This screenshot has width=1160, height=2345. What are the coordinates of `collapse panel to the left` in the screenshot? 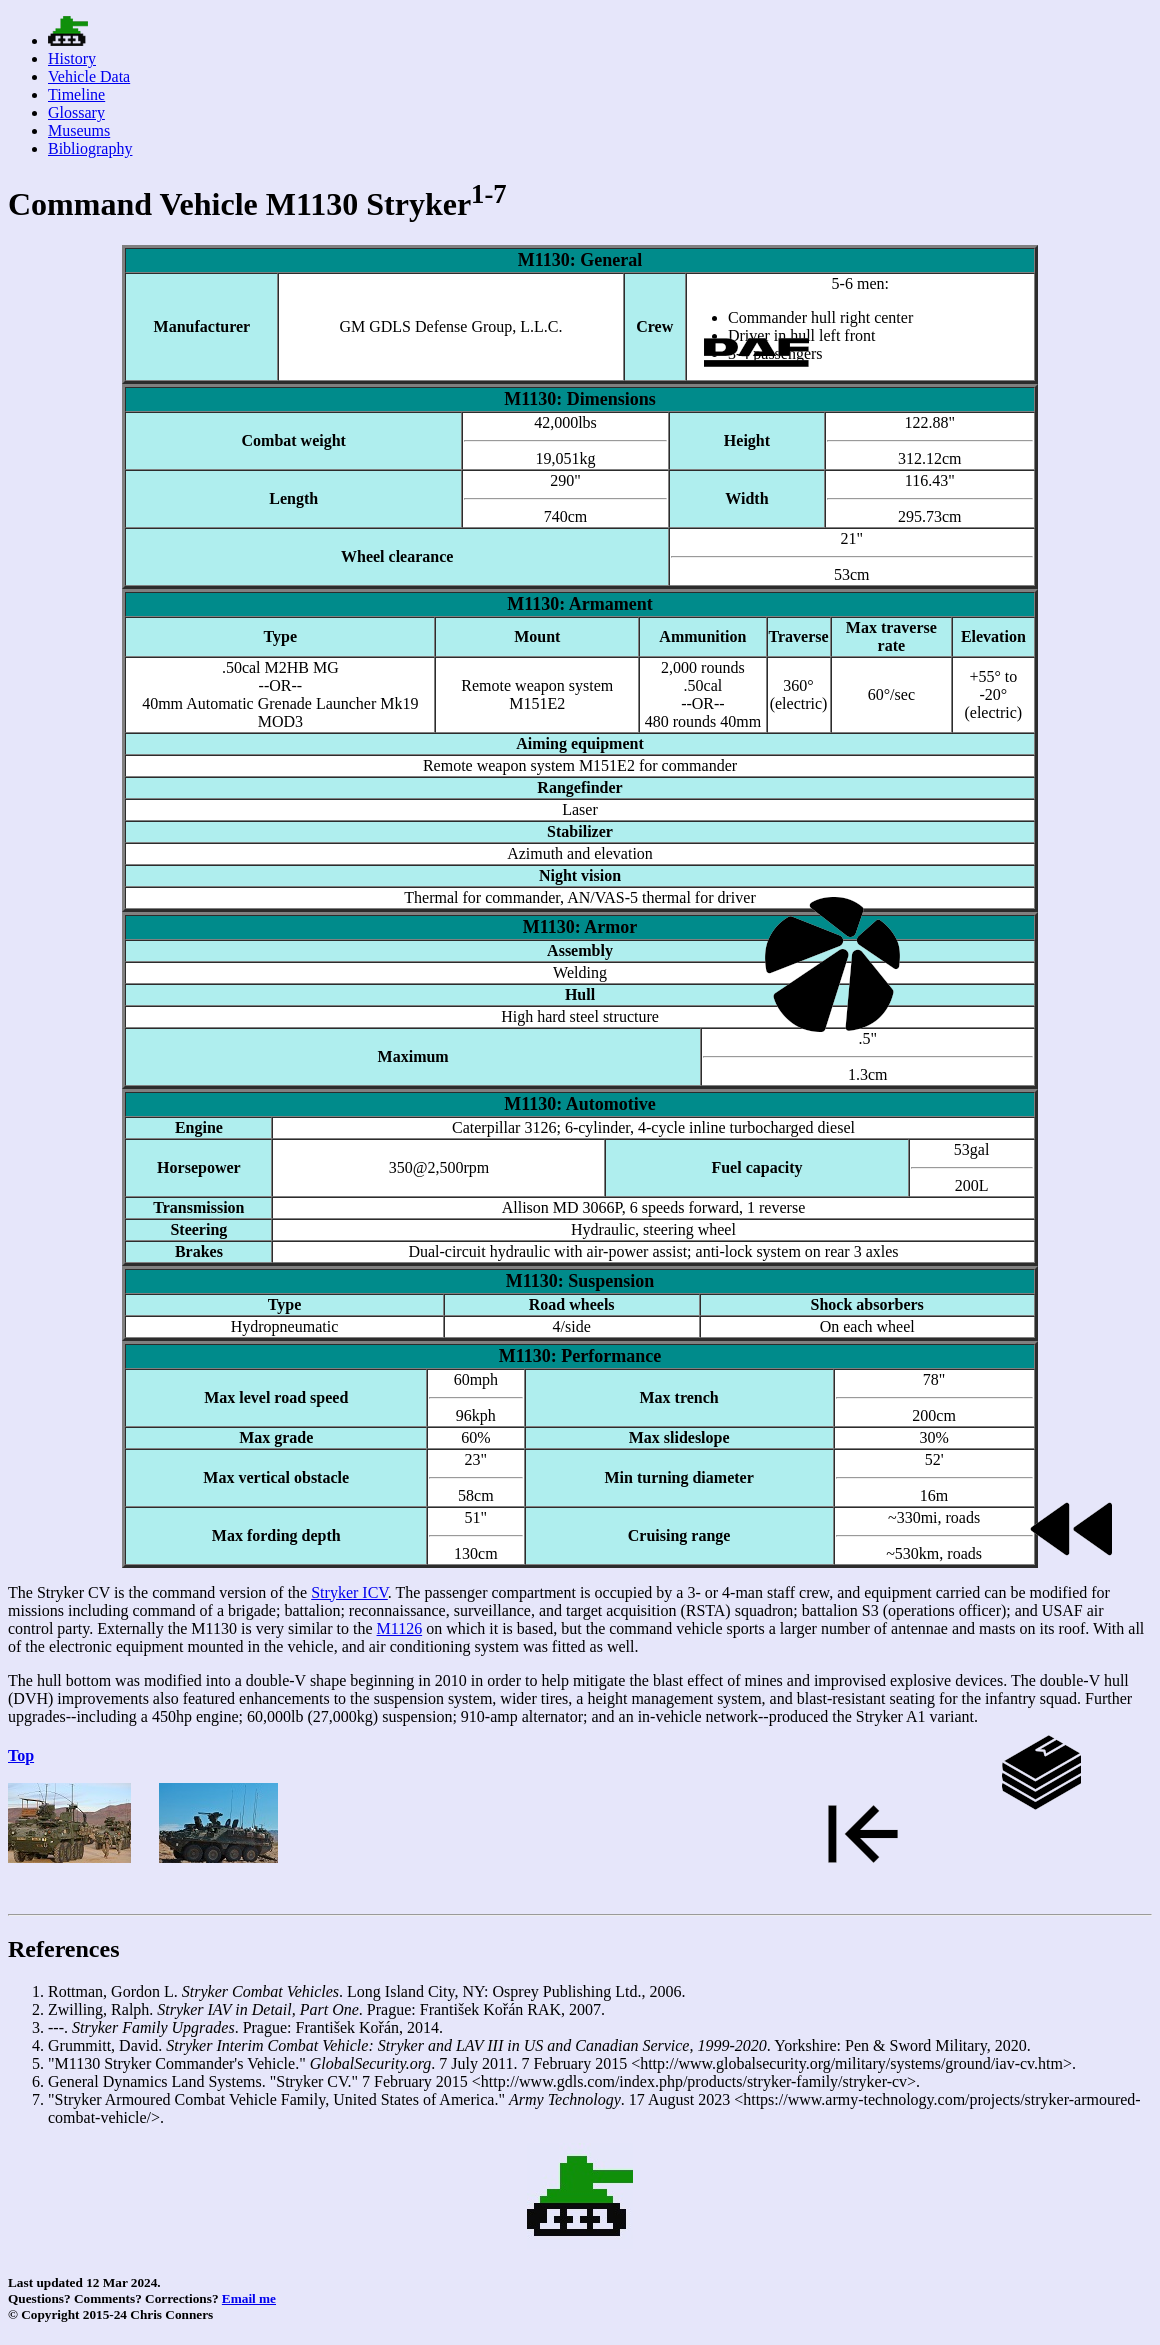 It's located at (861, 1834).